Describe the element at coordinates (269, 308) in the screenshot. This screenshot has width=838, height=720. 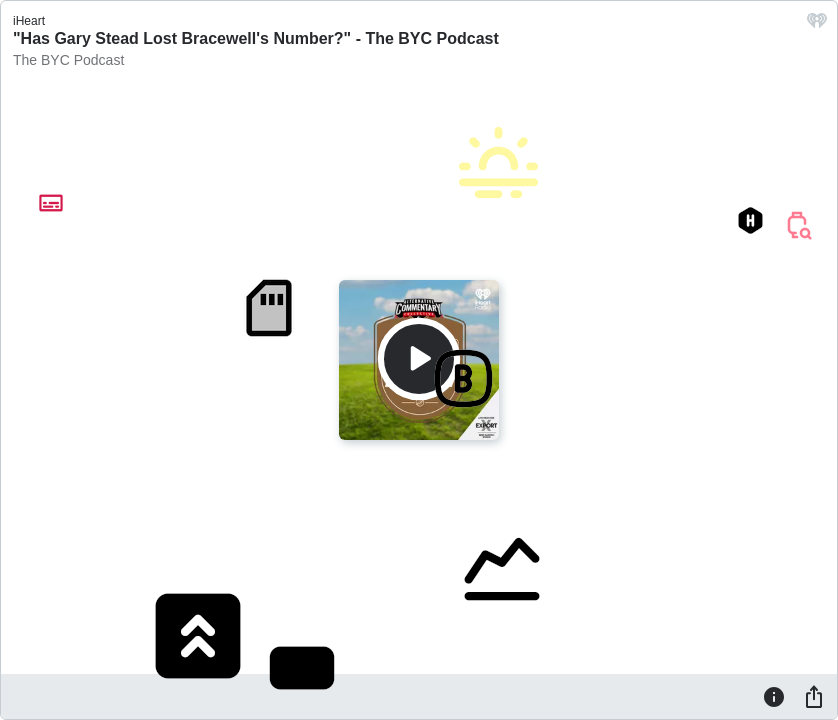
I see `access SD card storage` at that location.